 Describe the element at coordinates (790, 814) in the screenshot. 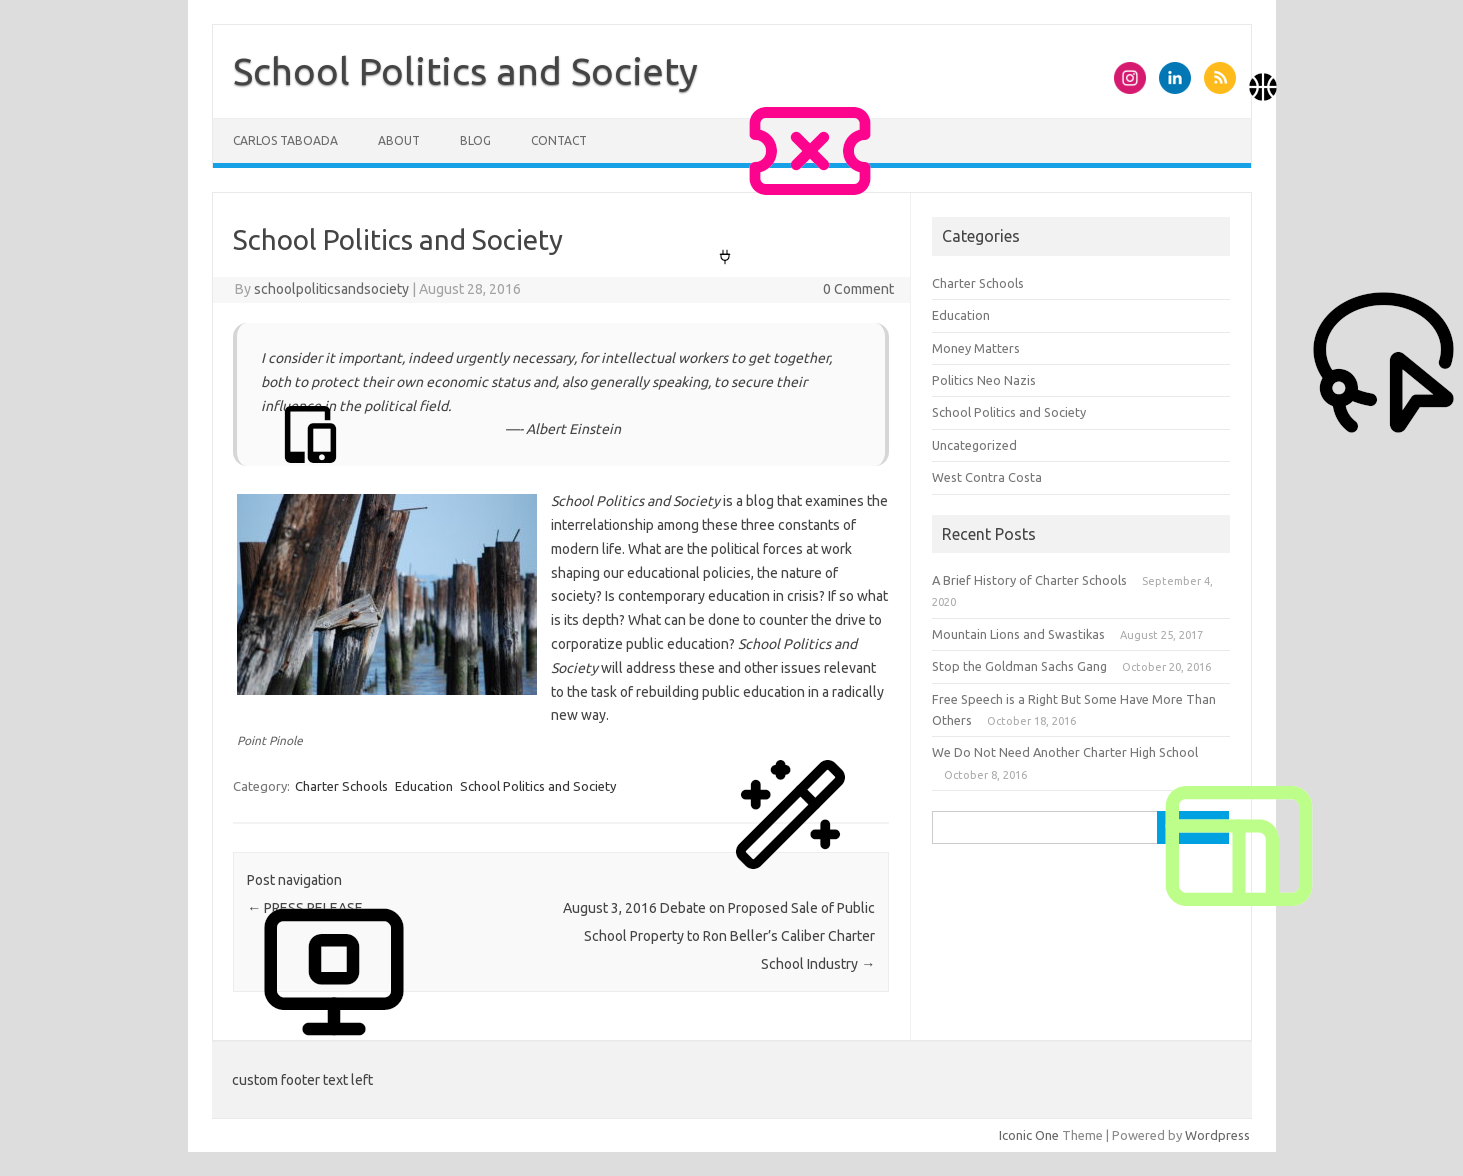

I see `apply magic or auto-enhance effects` at that location.